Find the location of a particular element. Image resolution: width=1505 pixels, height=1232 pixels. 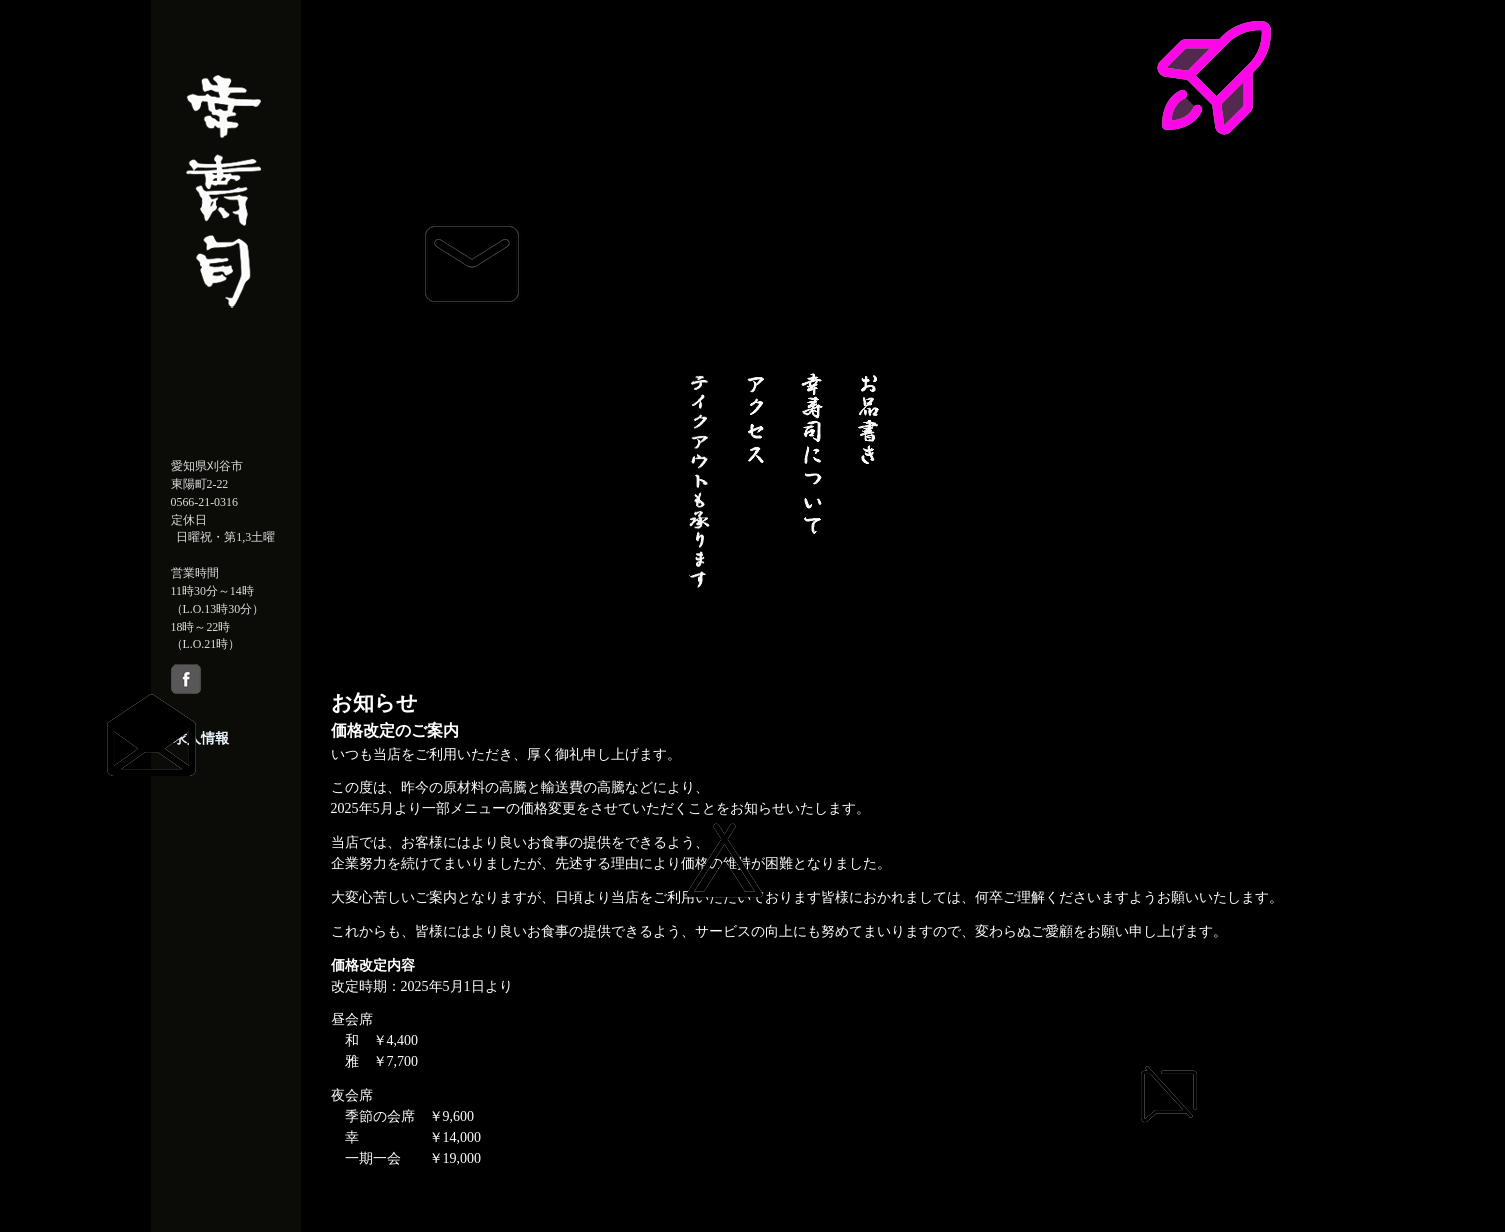

open your email inbox is located at coordinates (472, 264).